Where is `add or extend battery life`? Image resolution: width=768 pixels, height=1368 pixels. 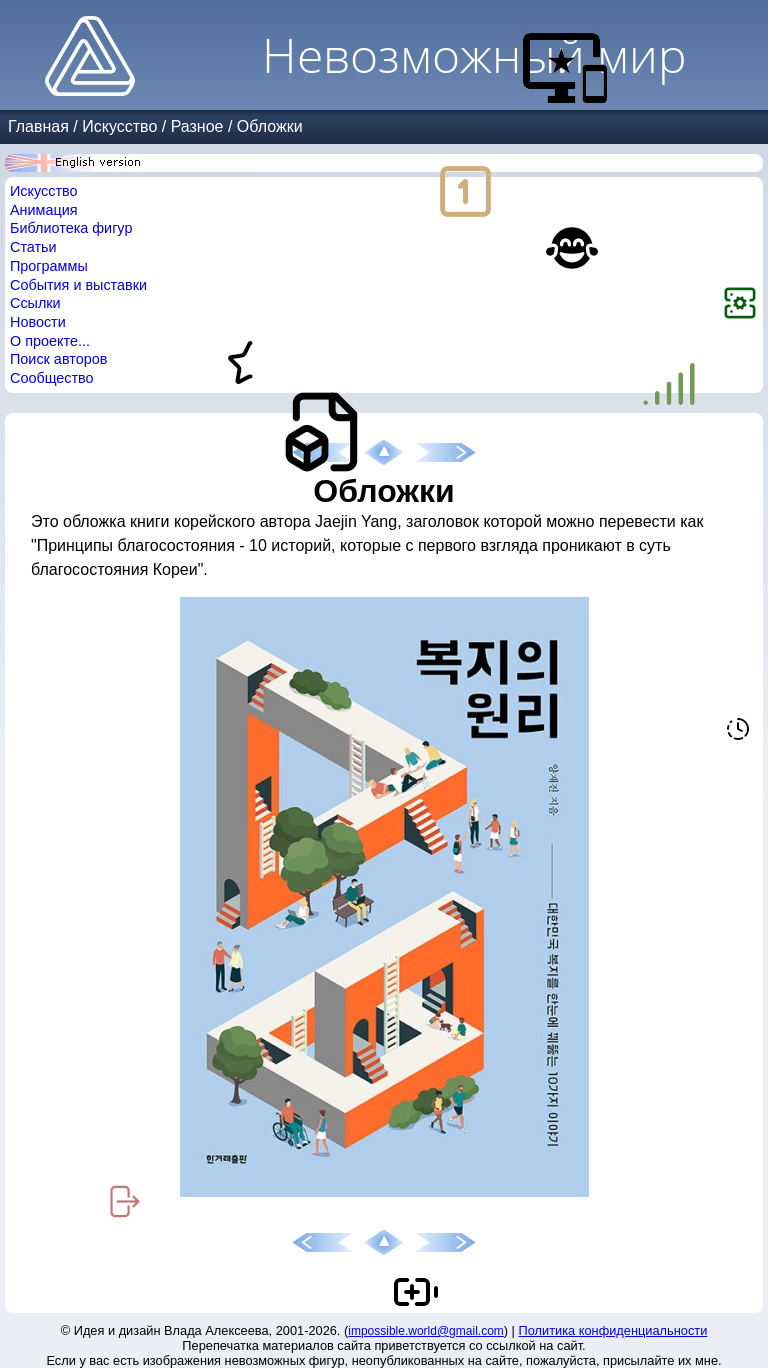
add or extend battery life is located at coordinates (416, 1292).